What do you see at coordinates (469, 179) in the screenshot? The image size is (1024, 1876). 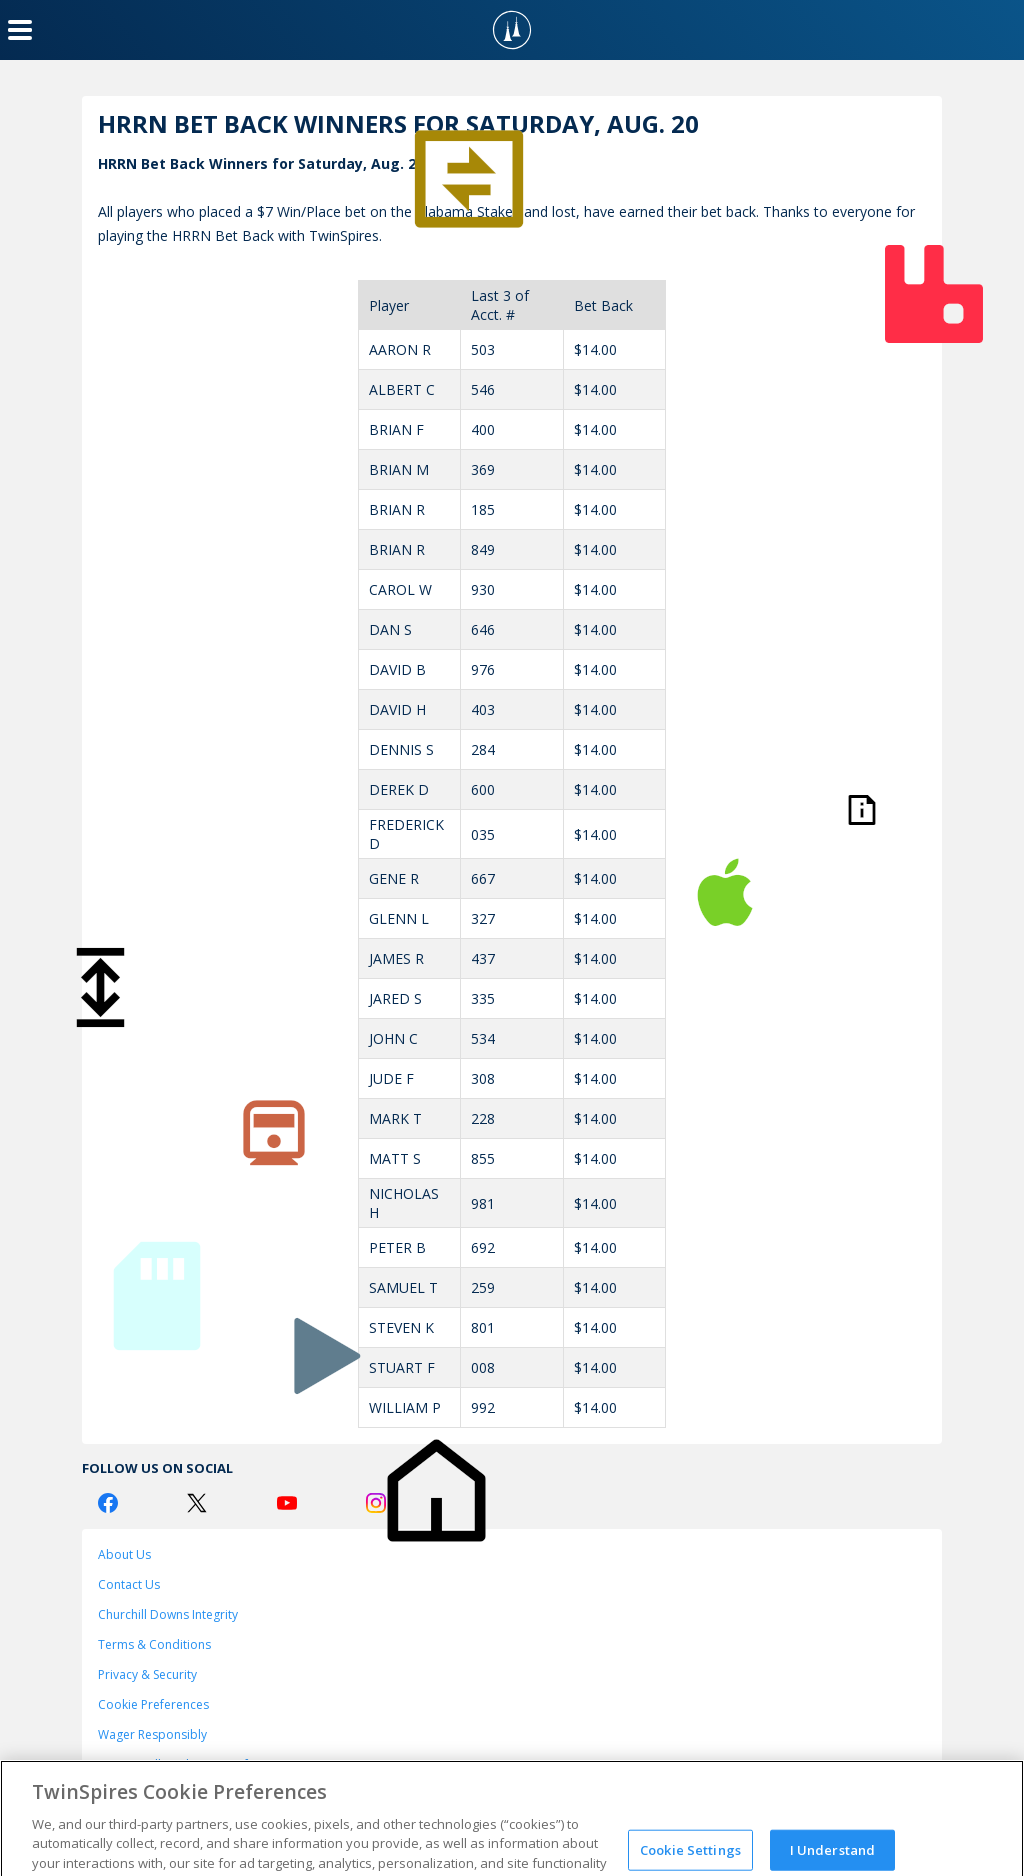 I see `exchange or swap currencies` at bounding box center [469, 179].